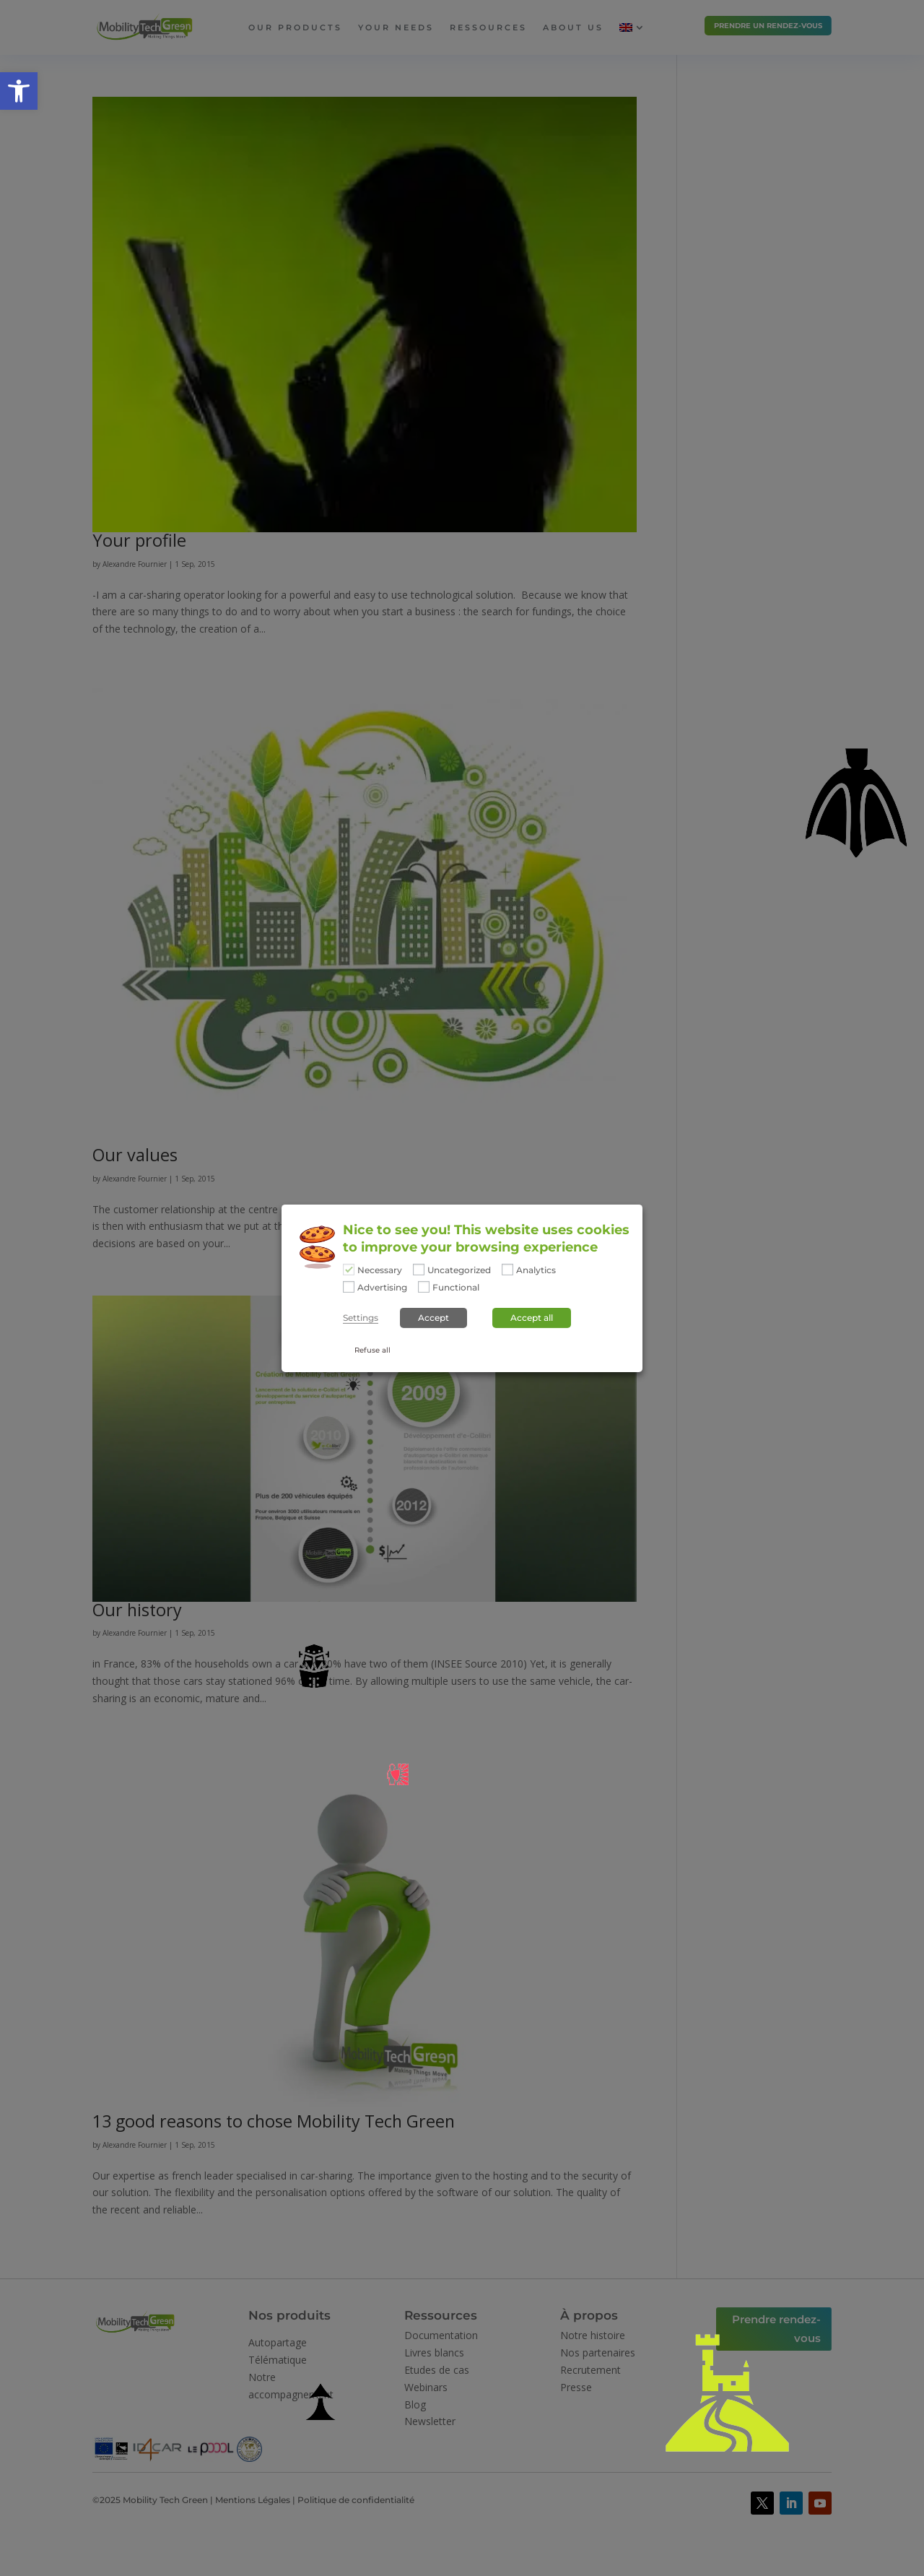 Image resolution: width=924 pixels, height=2576 pixels. I want to click on view castle or fortress location on map, so click(727, 2390).